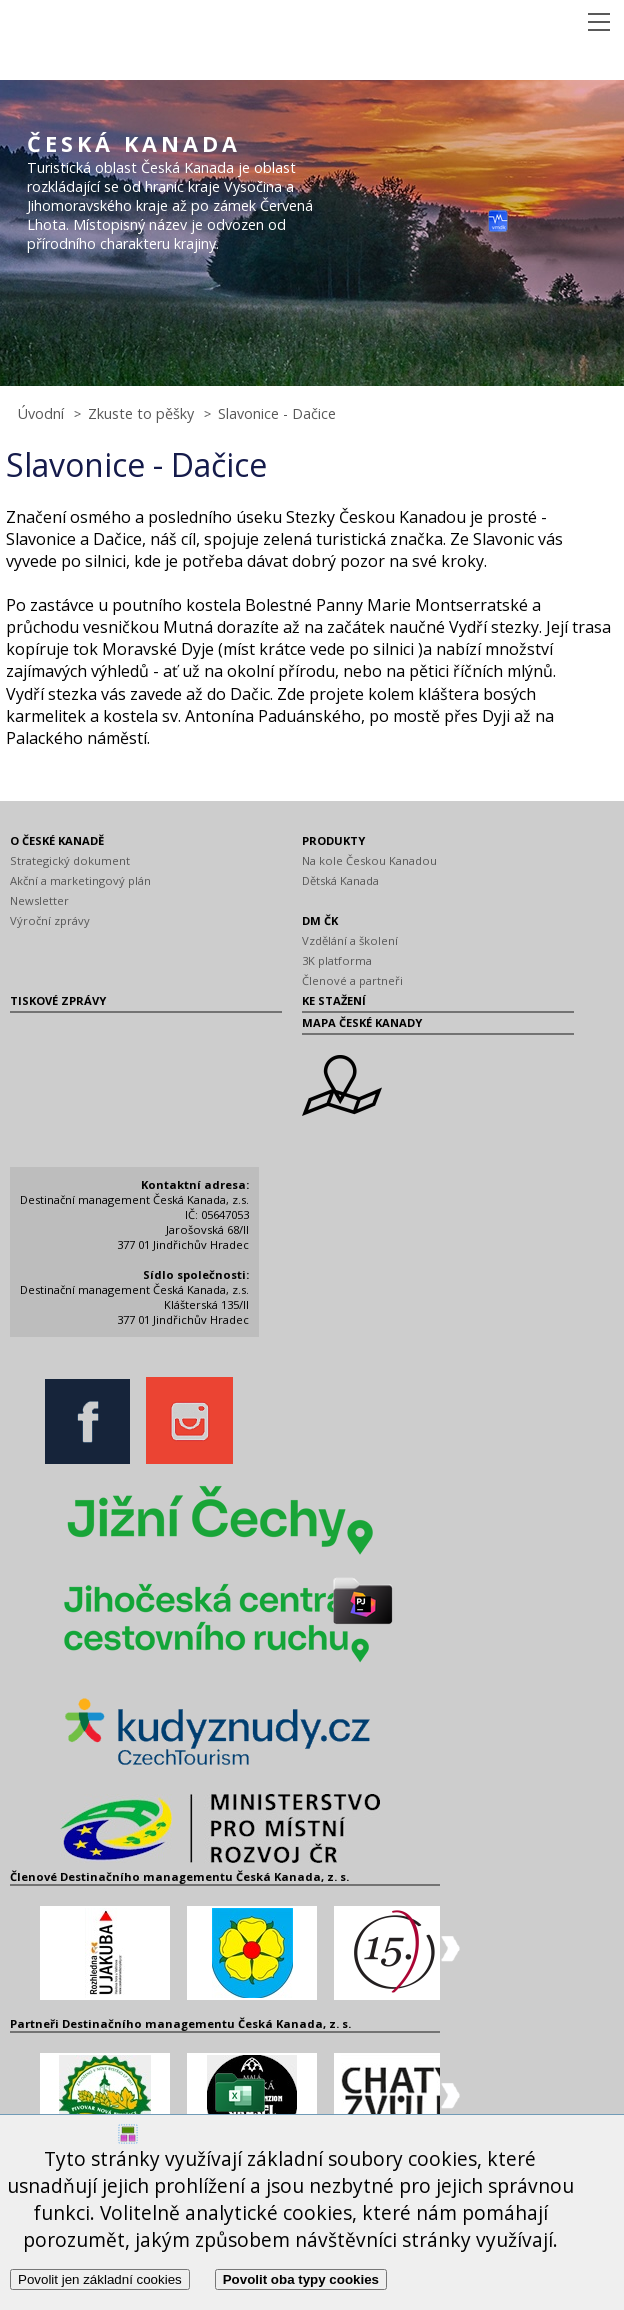  I want to click on a virtualbox virtual machine disk file, so click(498, 221).